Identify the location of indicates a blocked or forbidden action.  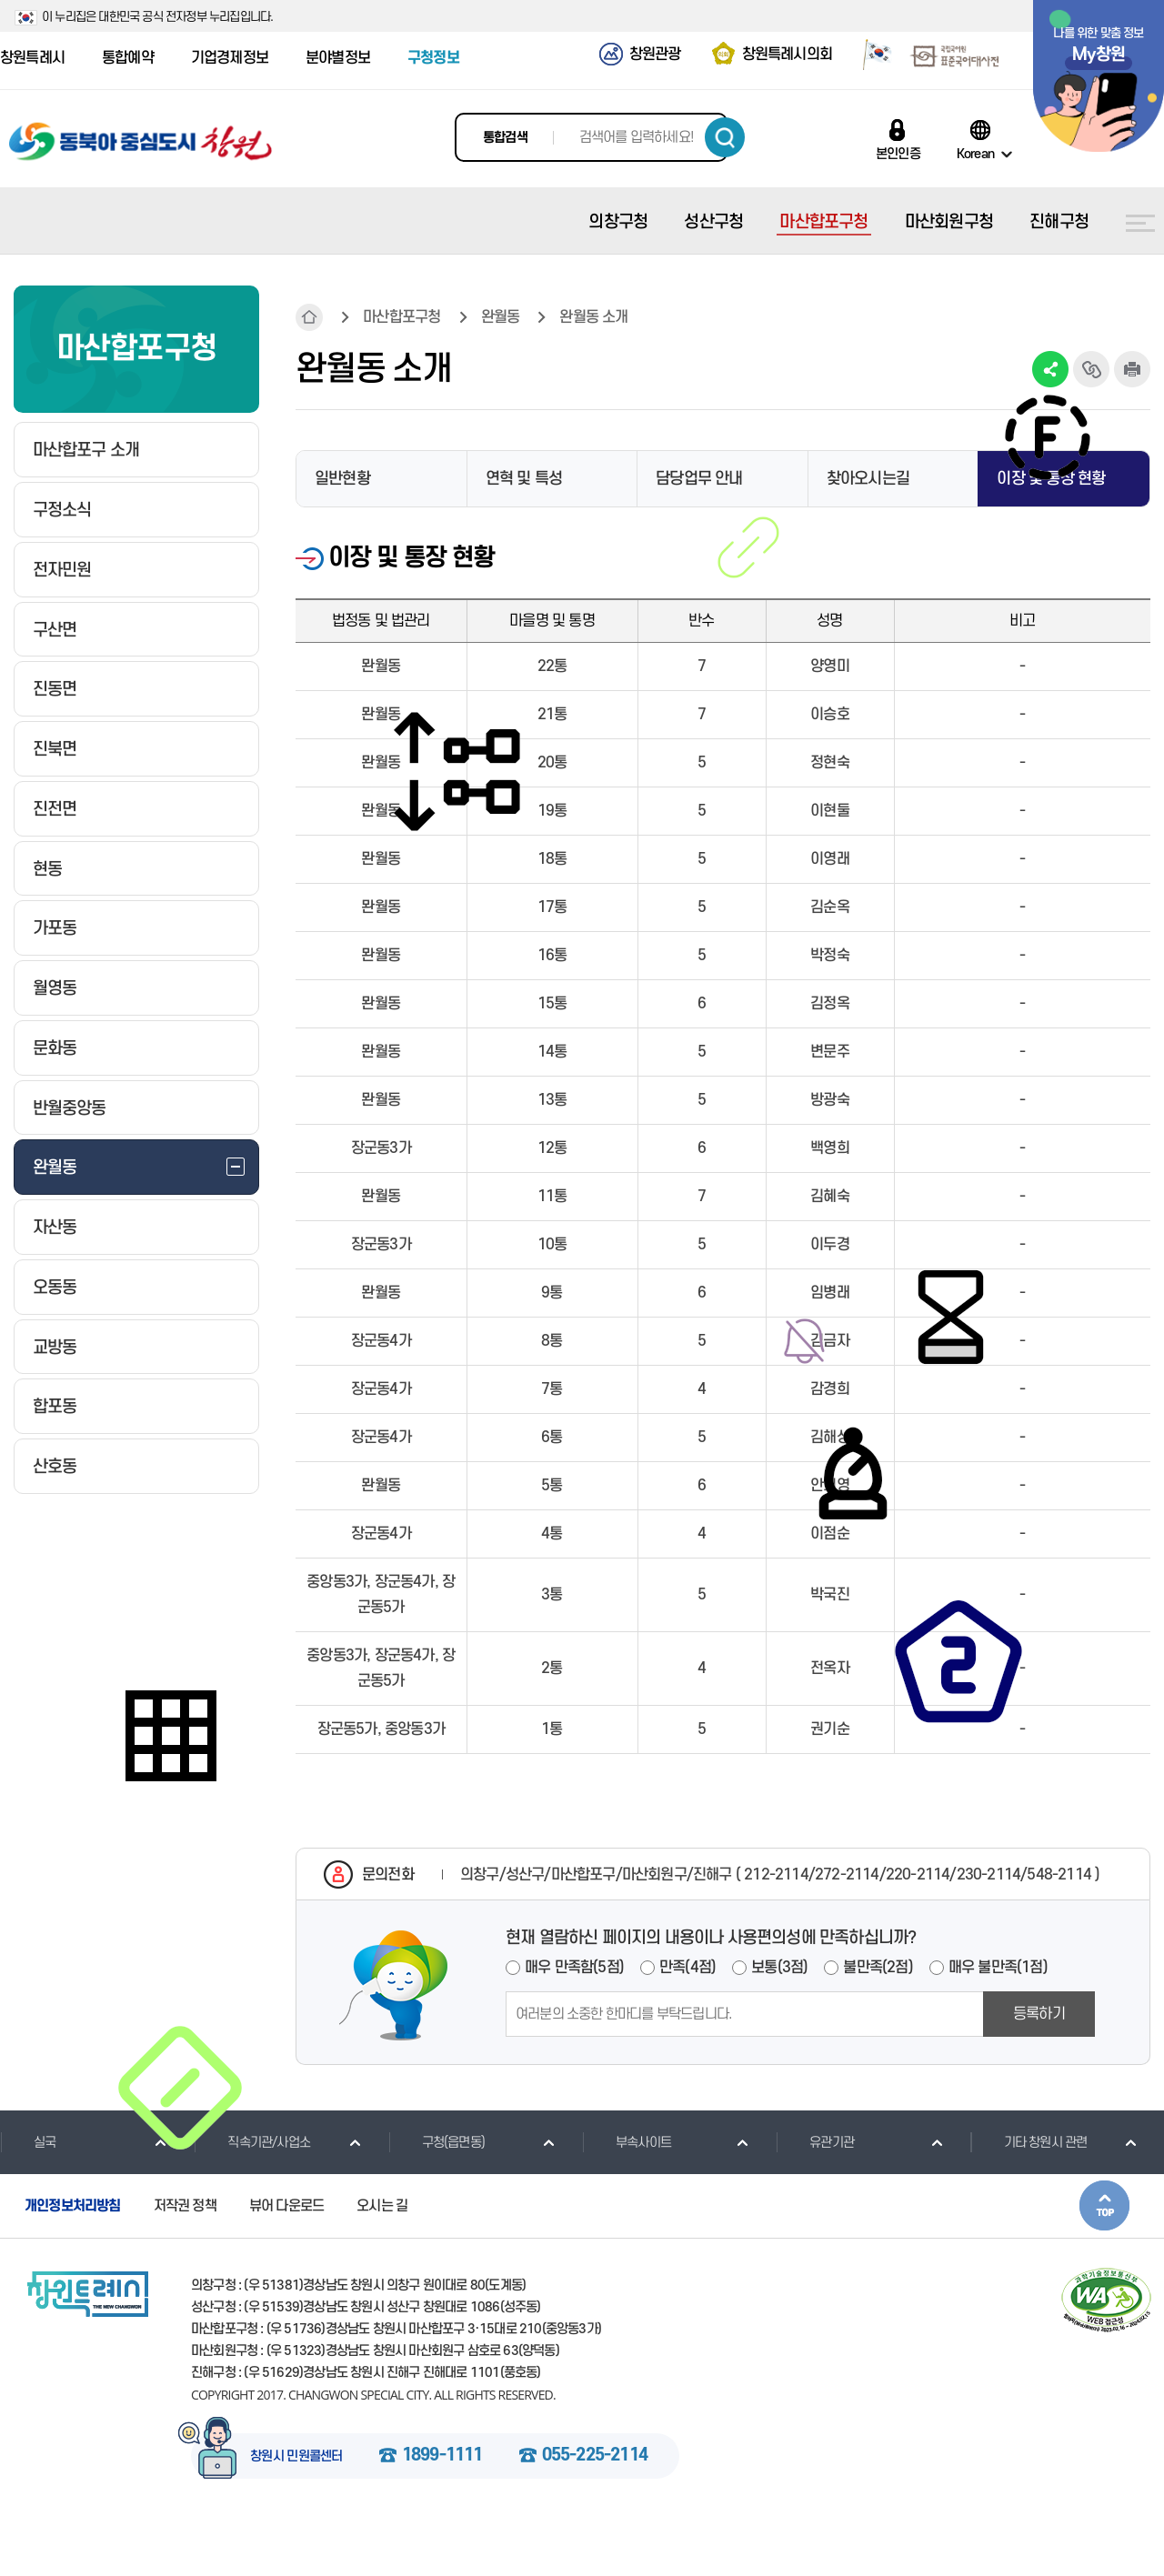
(180, 2088).